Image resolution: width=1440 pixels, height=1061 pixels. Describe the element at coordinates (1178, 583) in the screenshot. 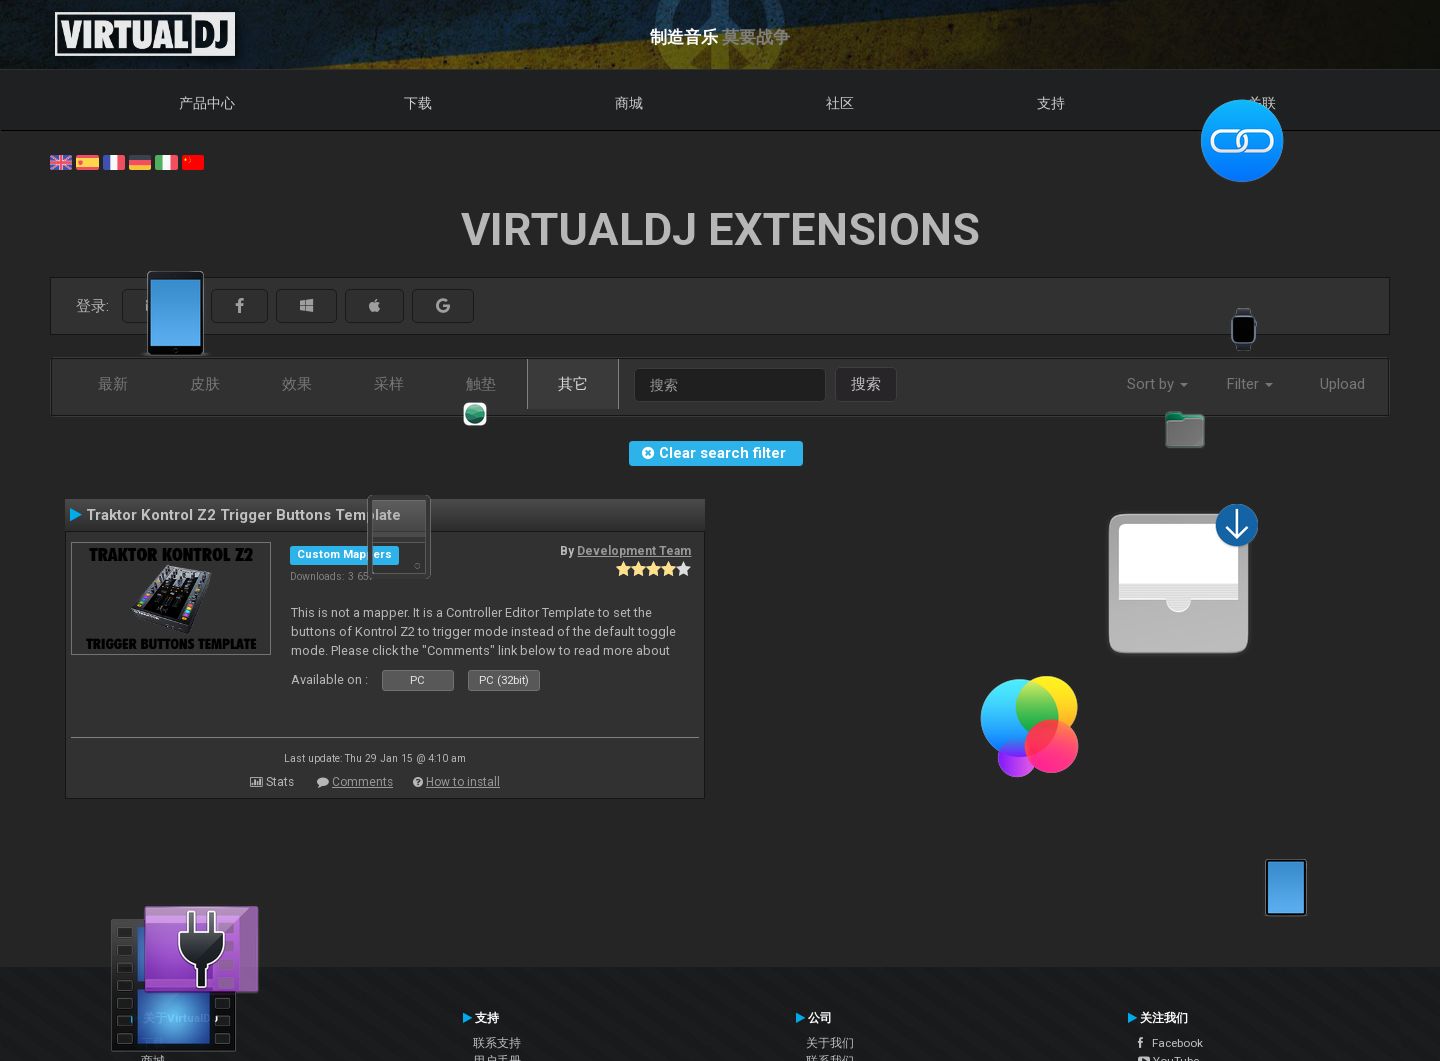

I see `access your email inbox` at that location.